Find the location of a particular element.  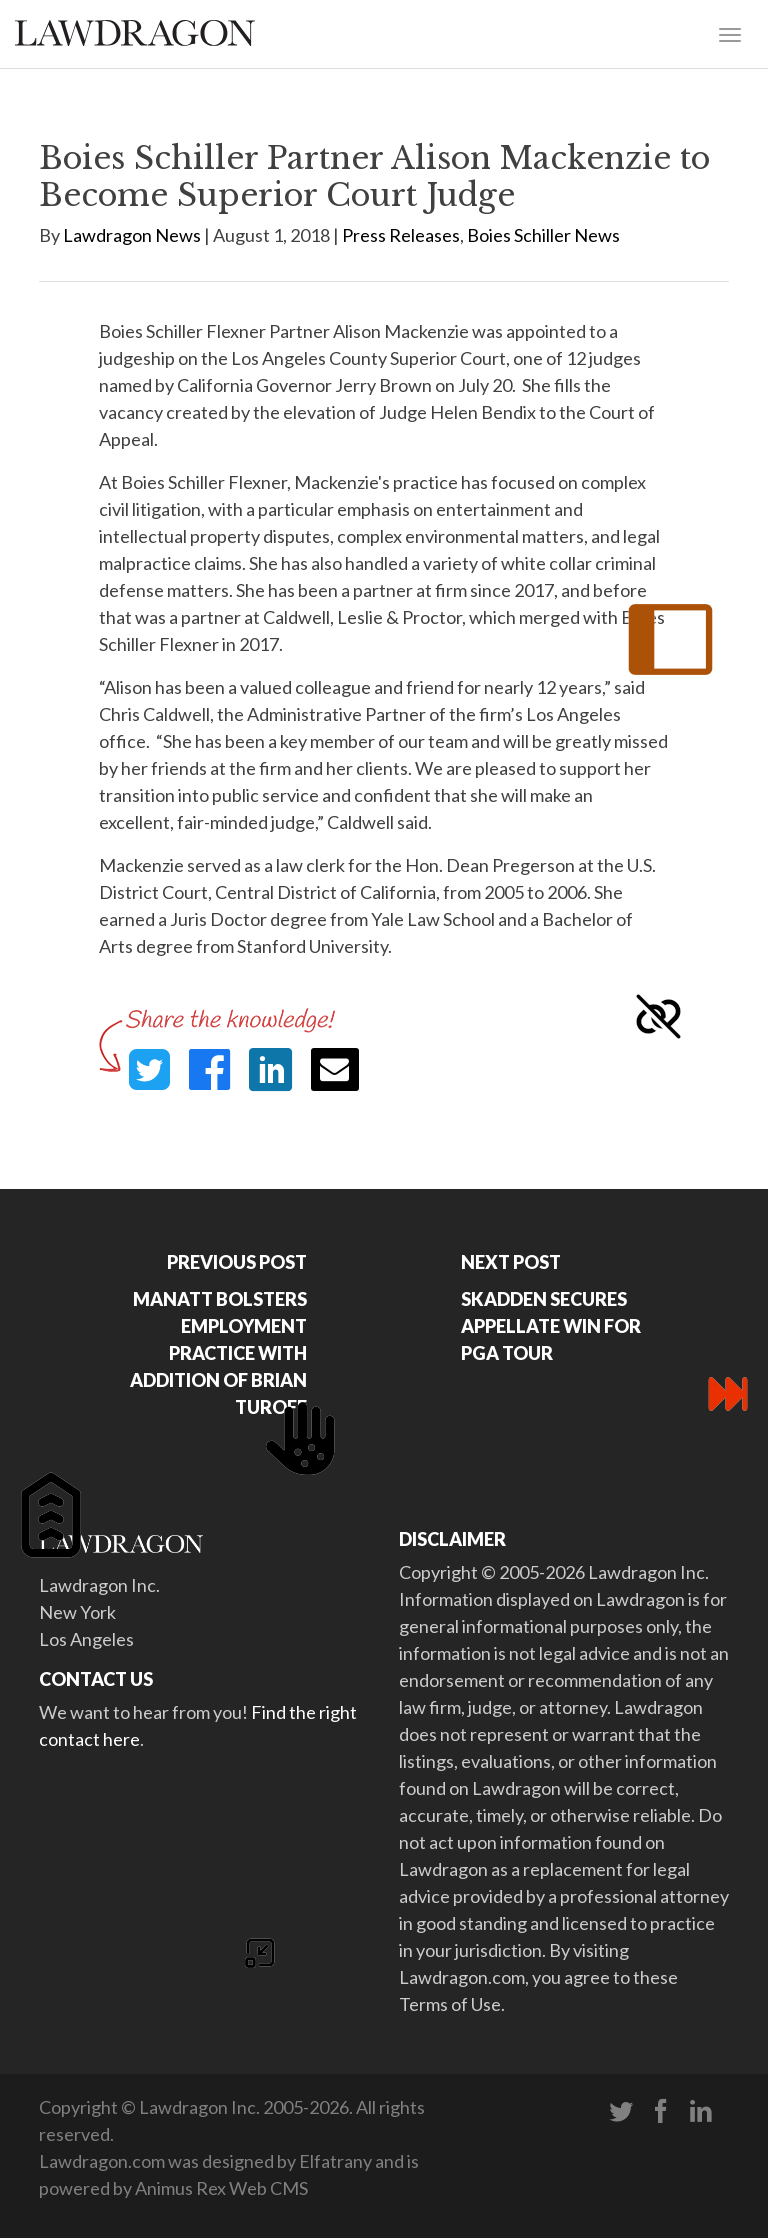

skip to the next track is located at coordinates (728, 1394).